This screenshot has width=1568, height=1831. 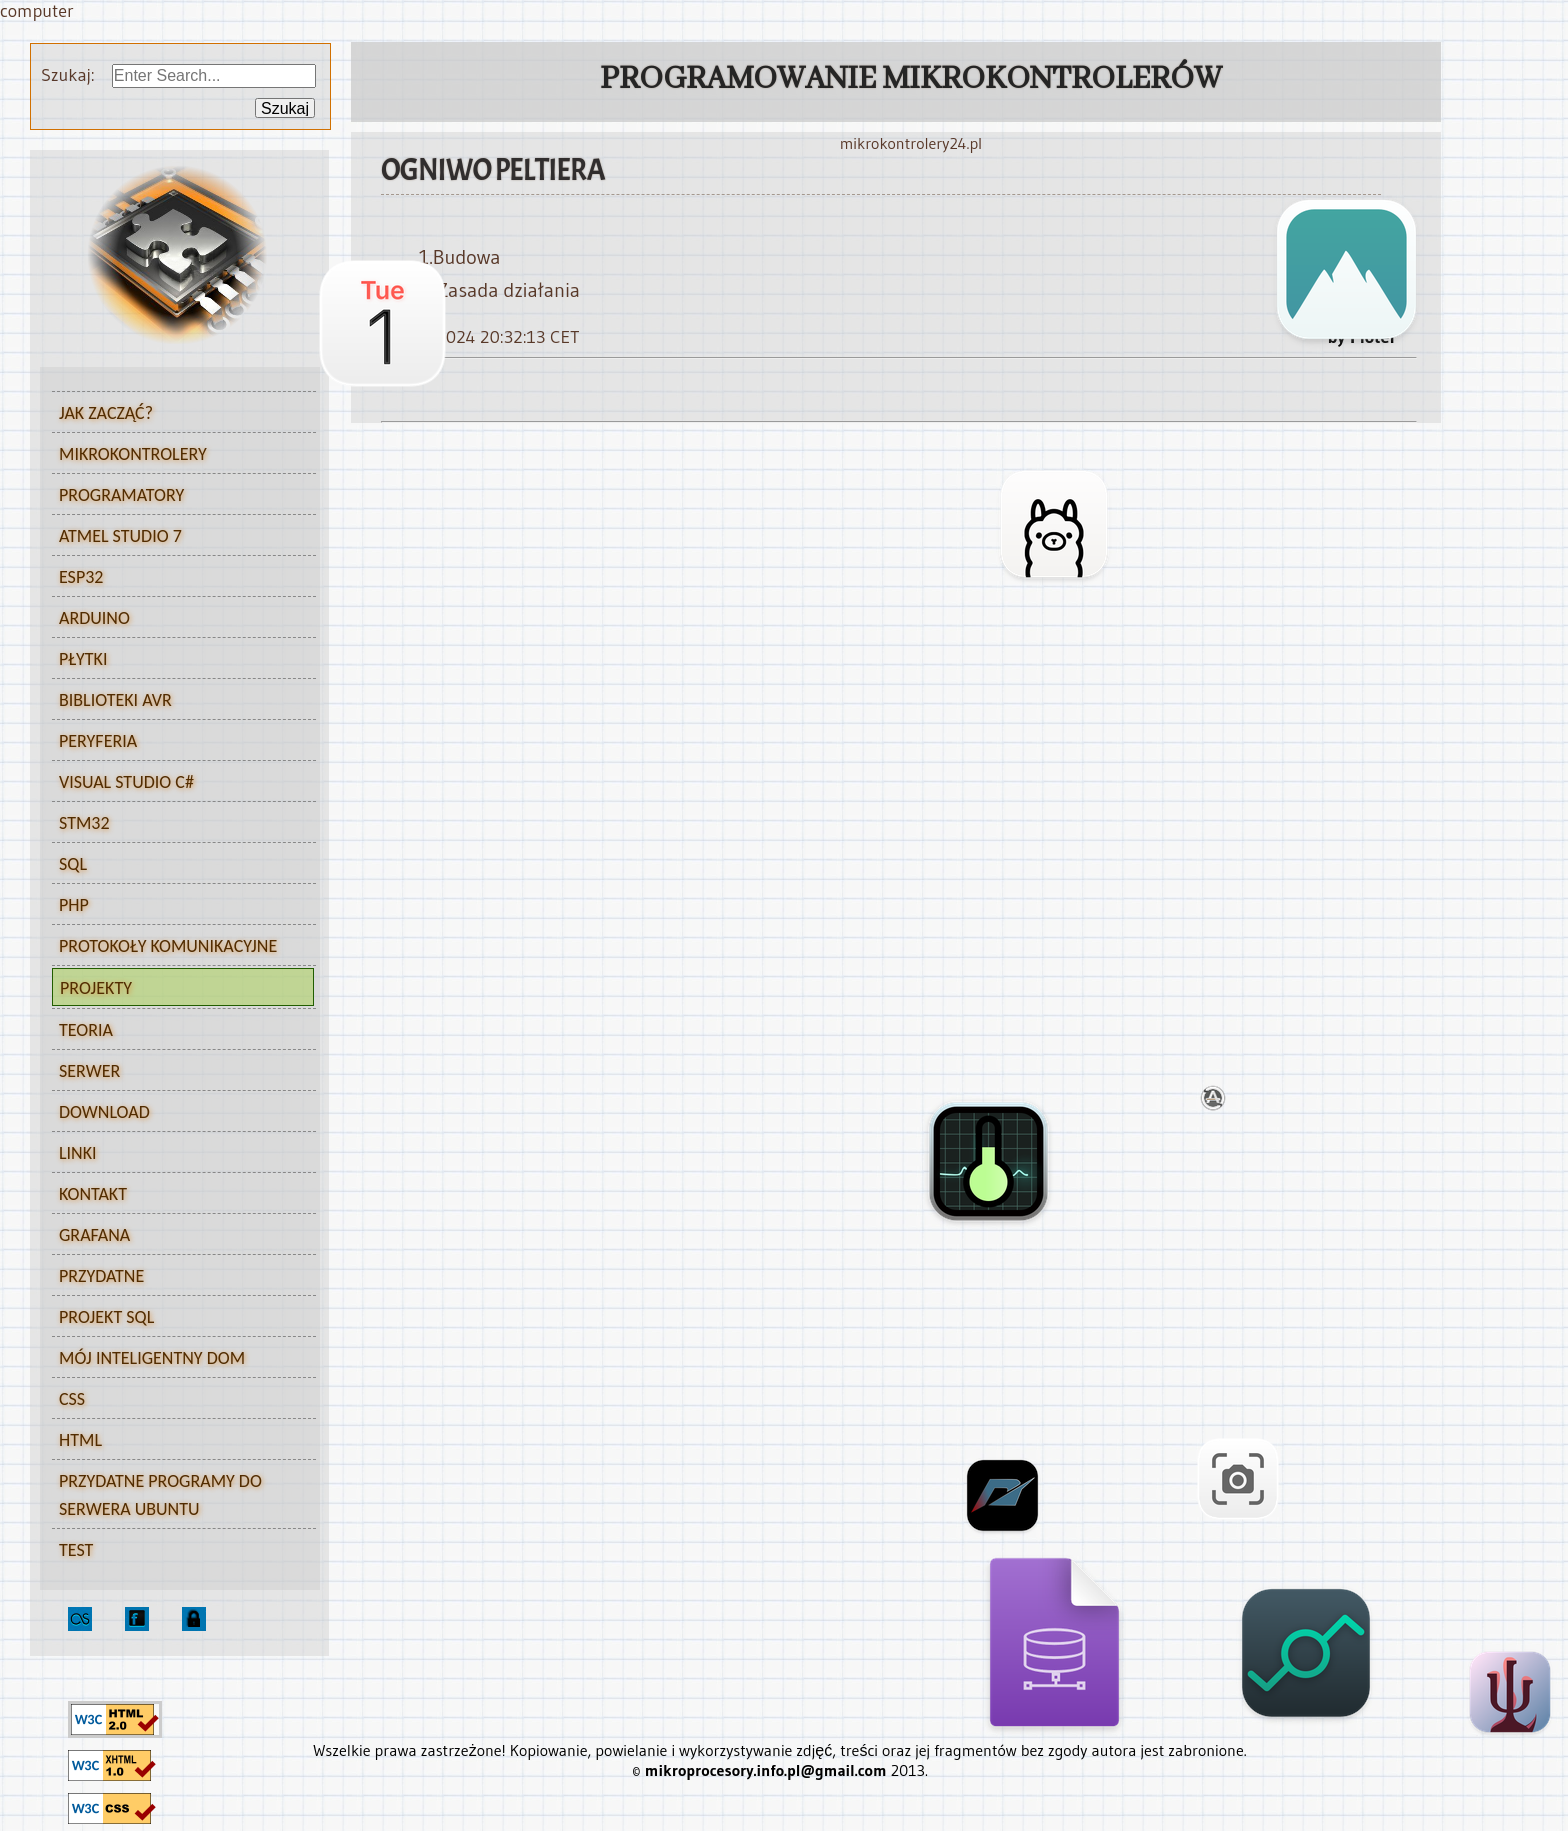 What do you see at coordinates (988, 1161) in the screenshot?
I see `open thermal monitor app` at bounding box center [988, 1161].